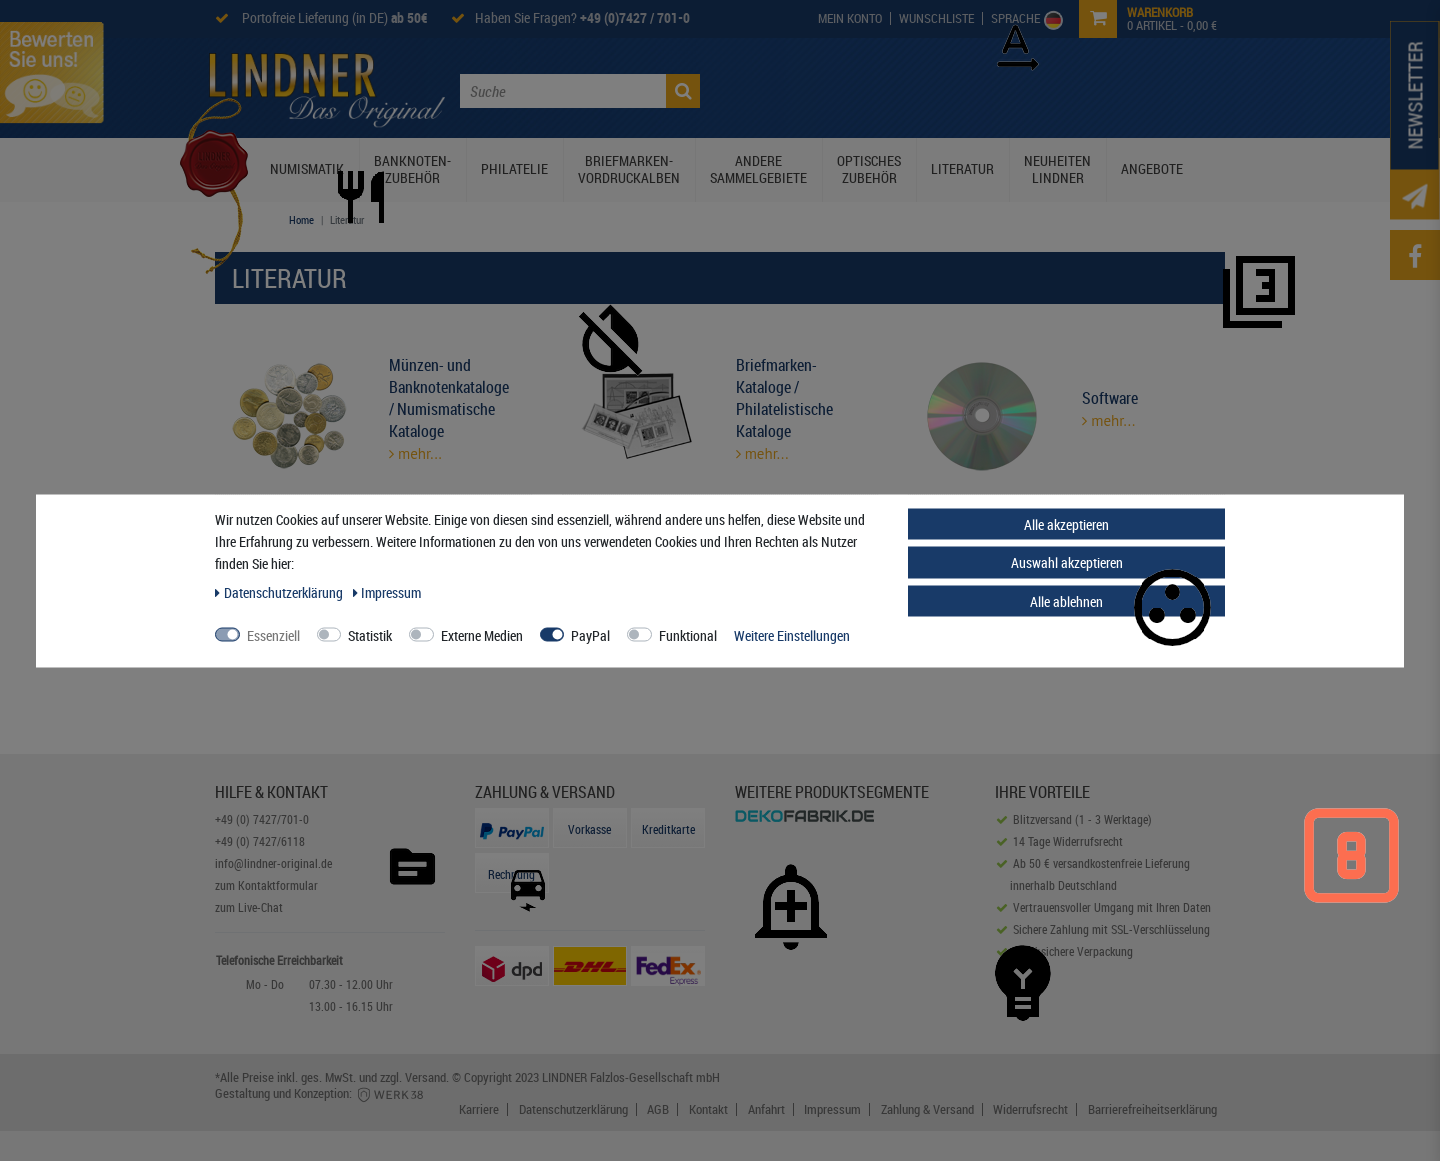 This screenshot has height=1161, width=1440. Describe the element at coordinates (1259, 292) in the screenshot. I see `apply filter preset 3` at that location.